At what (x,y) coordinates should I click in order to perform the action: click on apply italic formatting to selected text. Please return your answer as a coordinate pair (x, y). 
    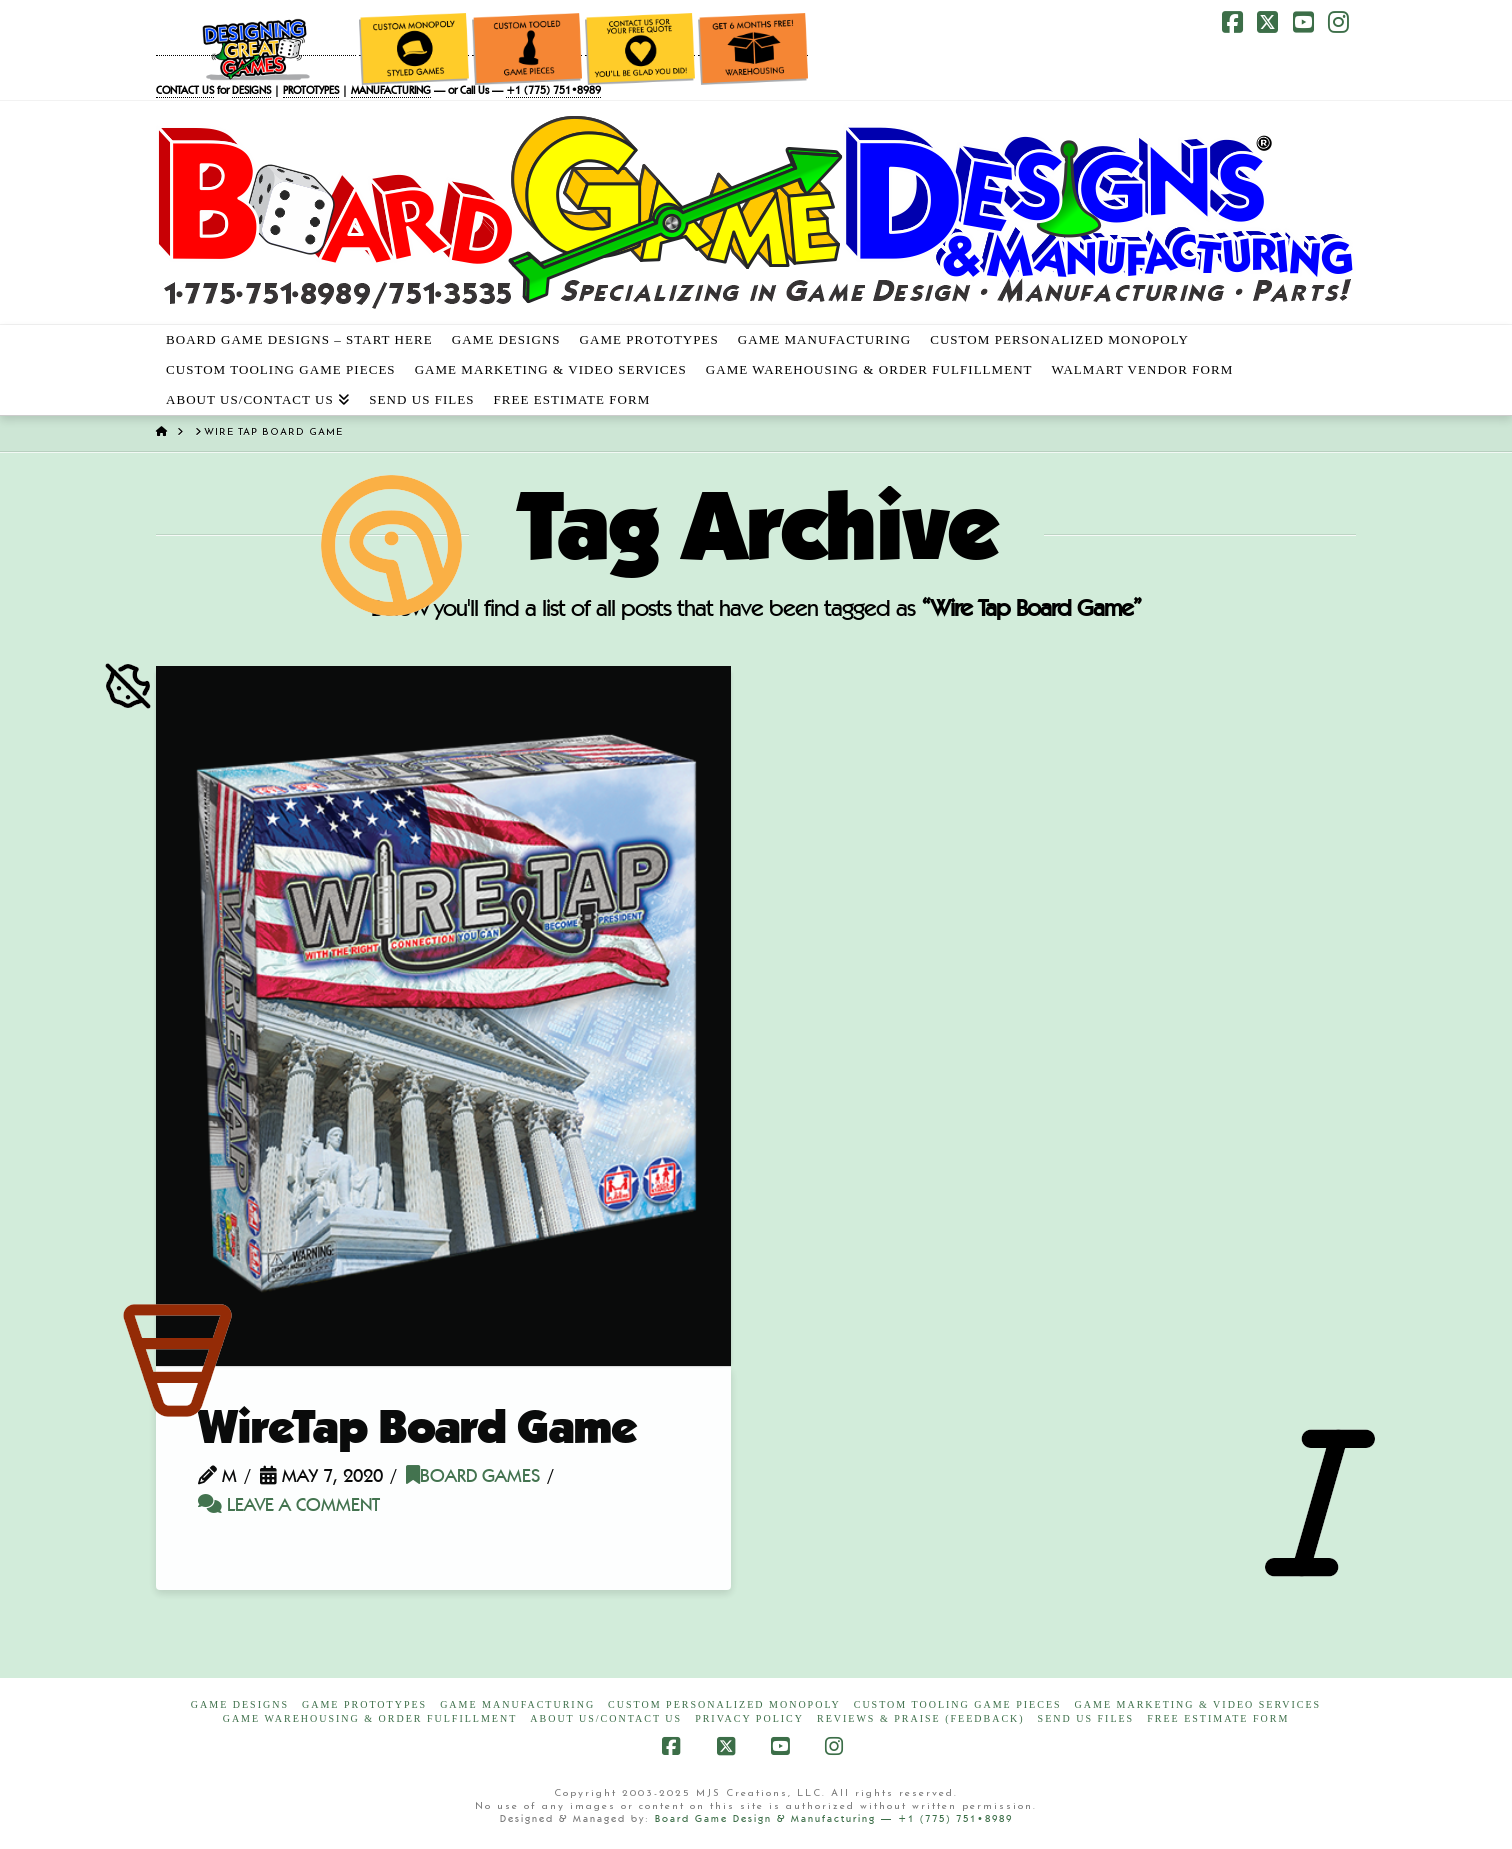
    Looking at the image, I should click on (1320, 1503).